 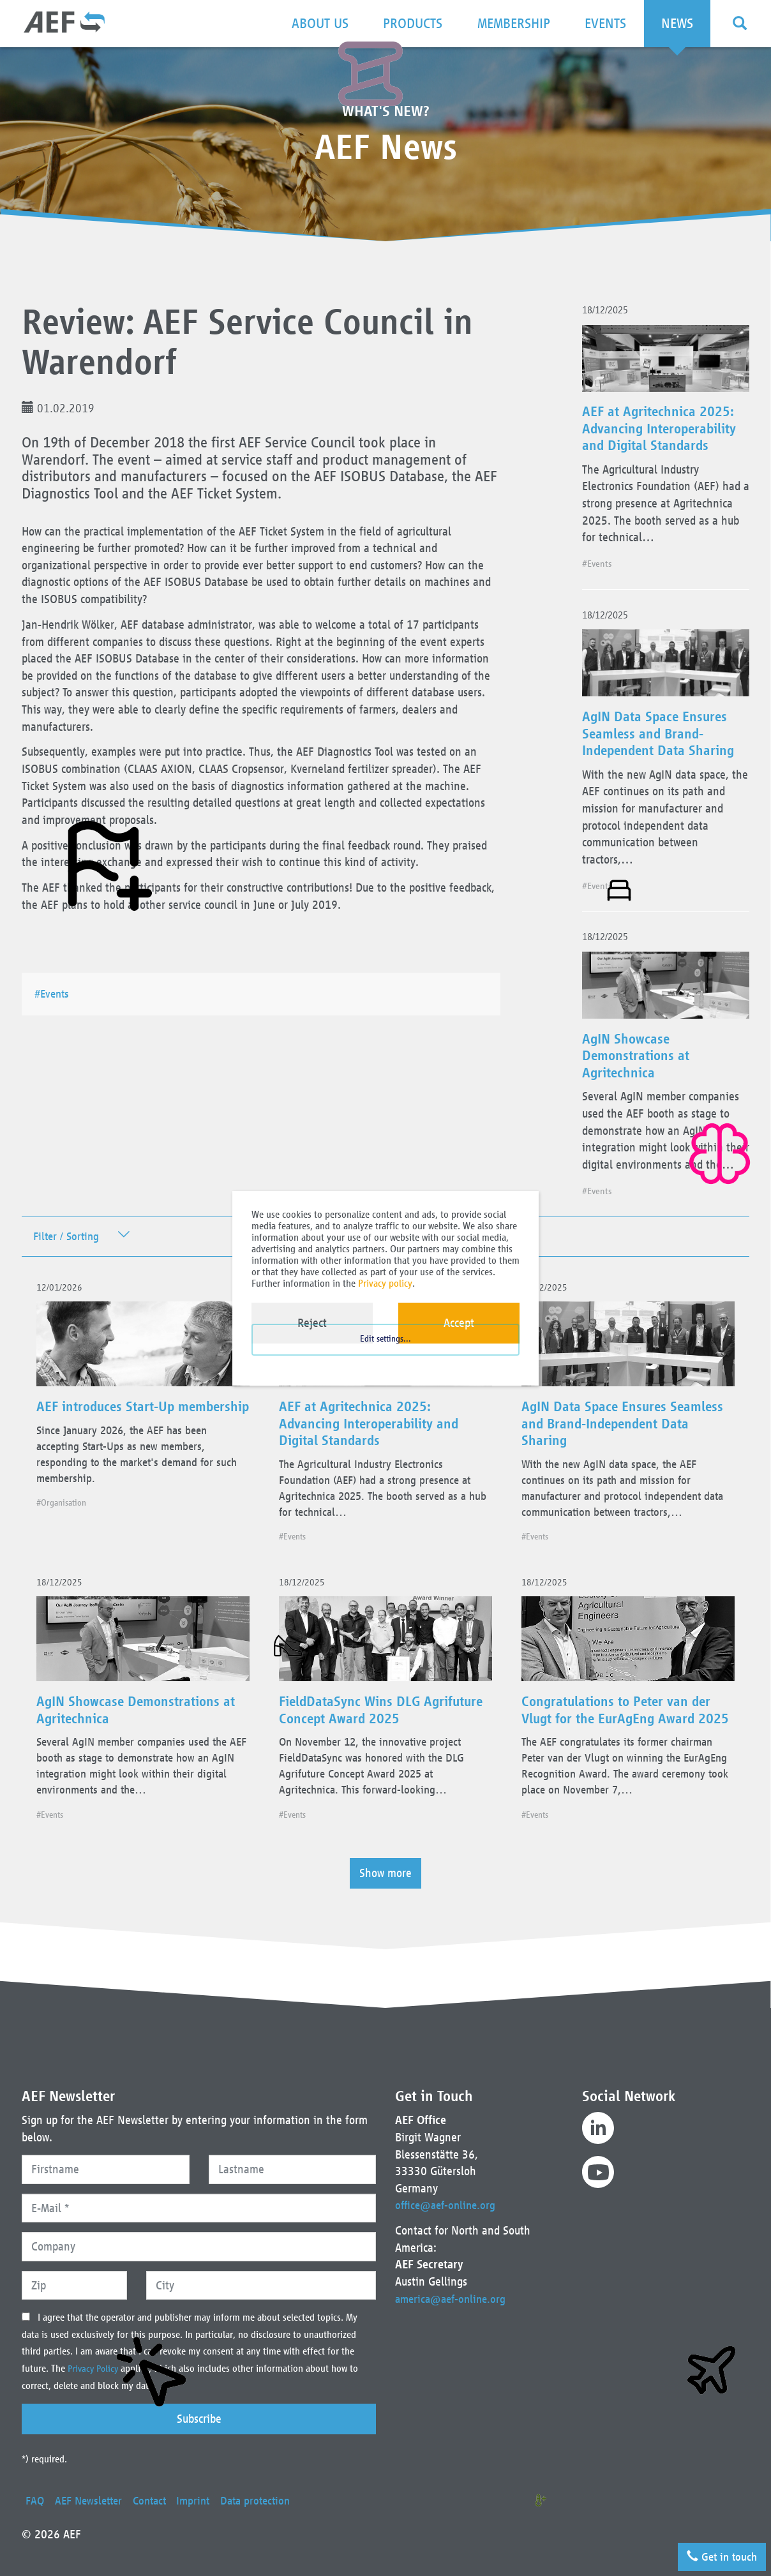 I want to click on click or tap to interact, so click(x=153, y=2373).